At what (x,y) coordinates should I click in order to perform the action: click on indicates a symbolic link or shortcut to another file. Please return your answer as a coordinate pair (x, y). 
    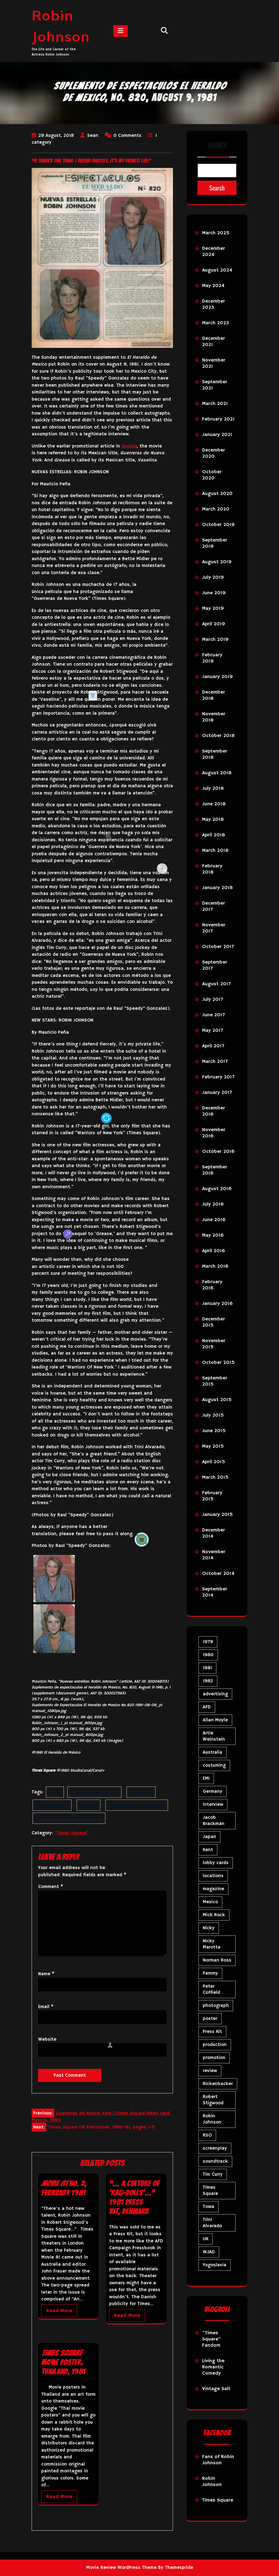
    Looking at the image, I should click on (68, 1234).